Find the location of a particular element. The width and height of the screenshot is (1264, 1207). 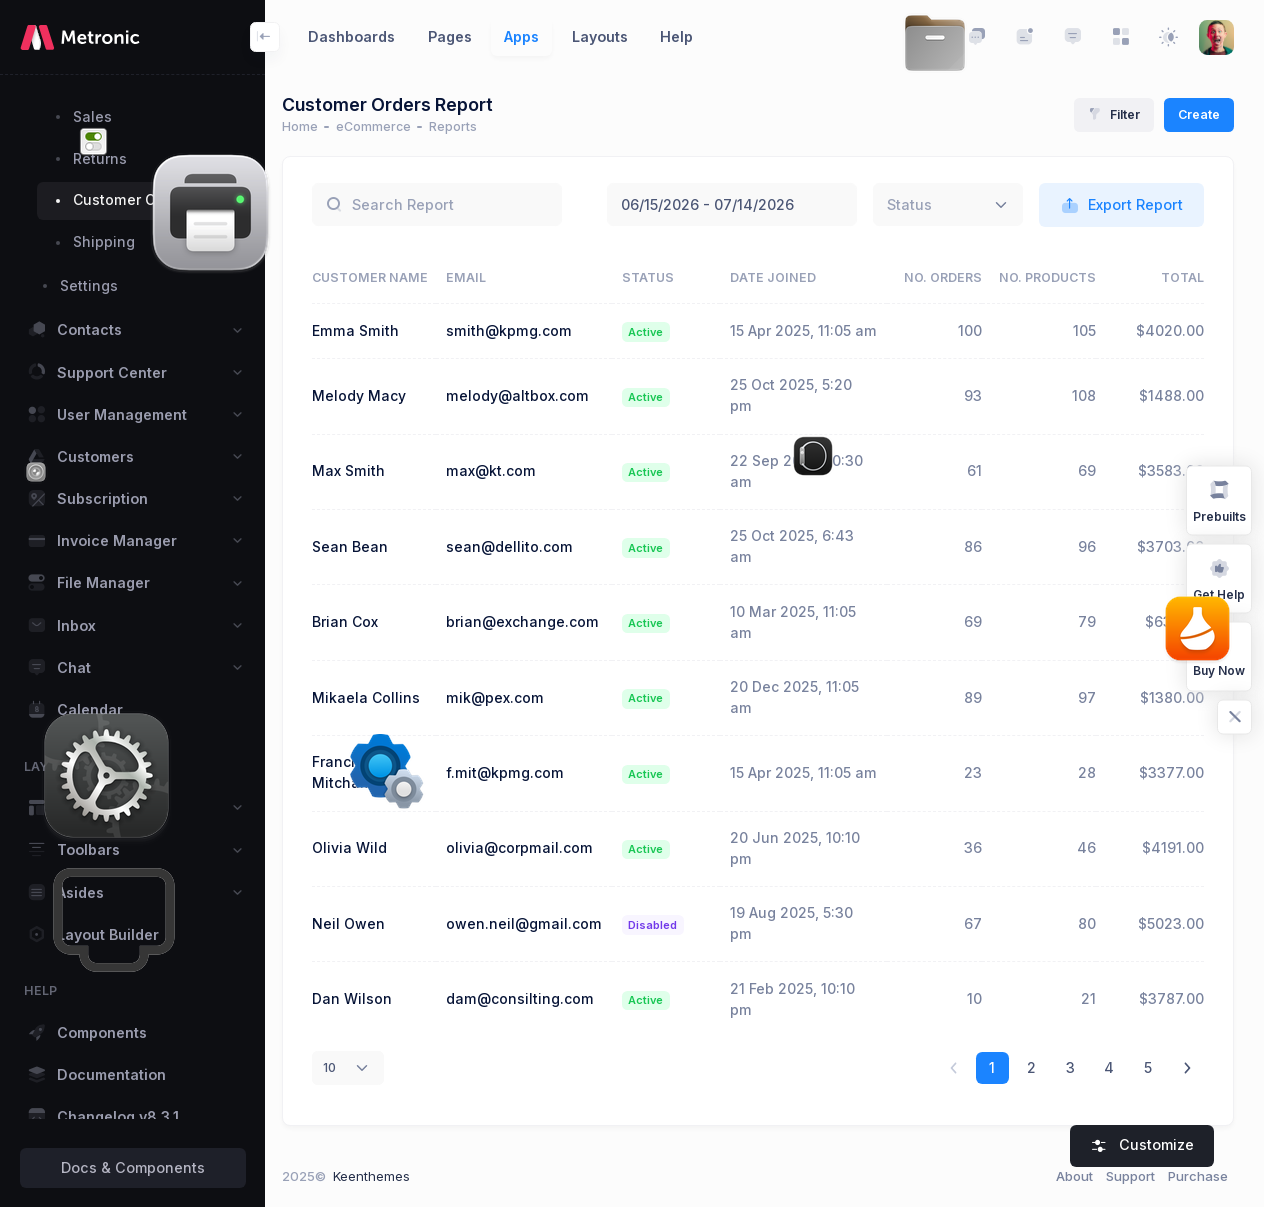

default application icon placeholder is located at coordinates (106, 775).